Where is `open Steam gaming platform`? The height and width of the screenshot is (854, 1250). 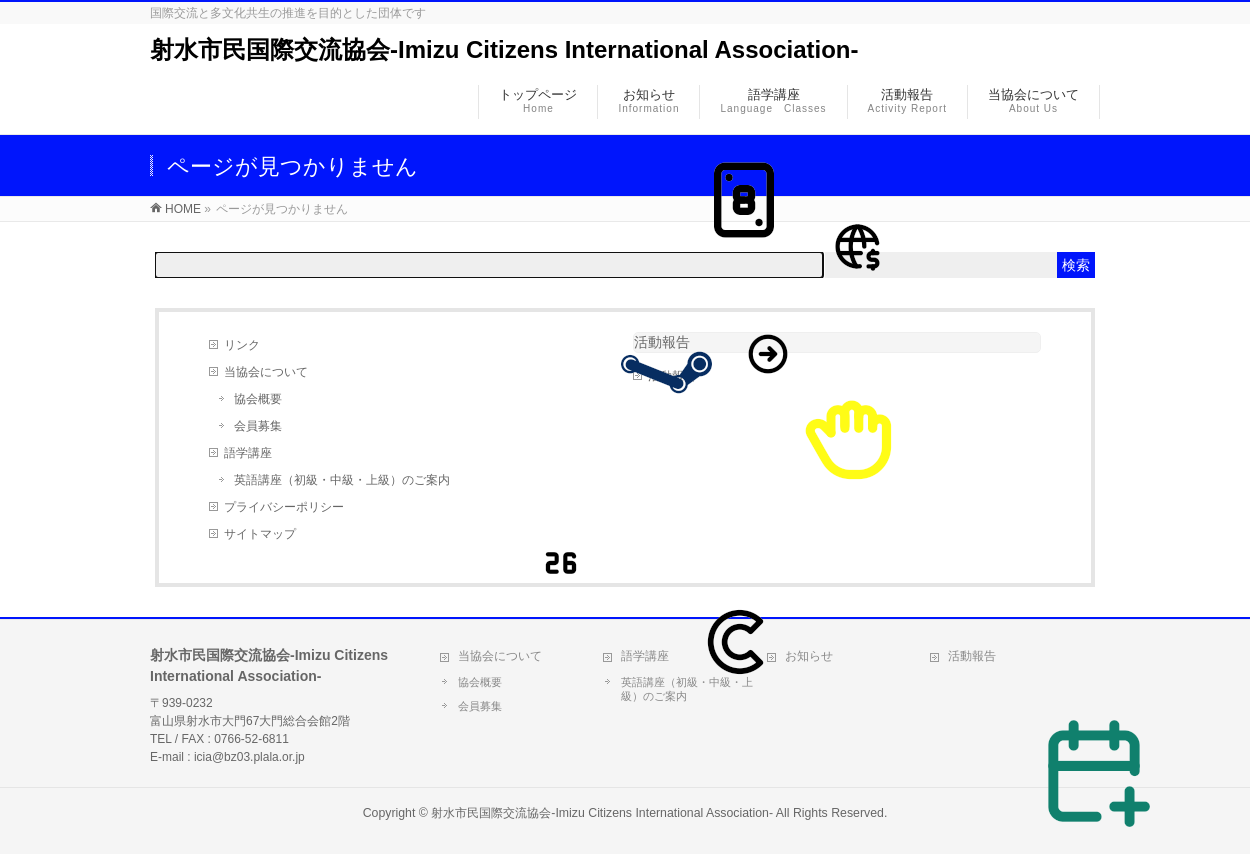
open Steam gaming platform is located at coordinates (666, 372).